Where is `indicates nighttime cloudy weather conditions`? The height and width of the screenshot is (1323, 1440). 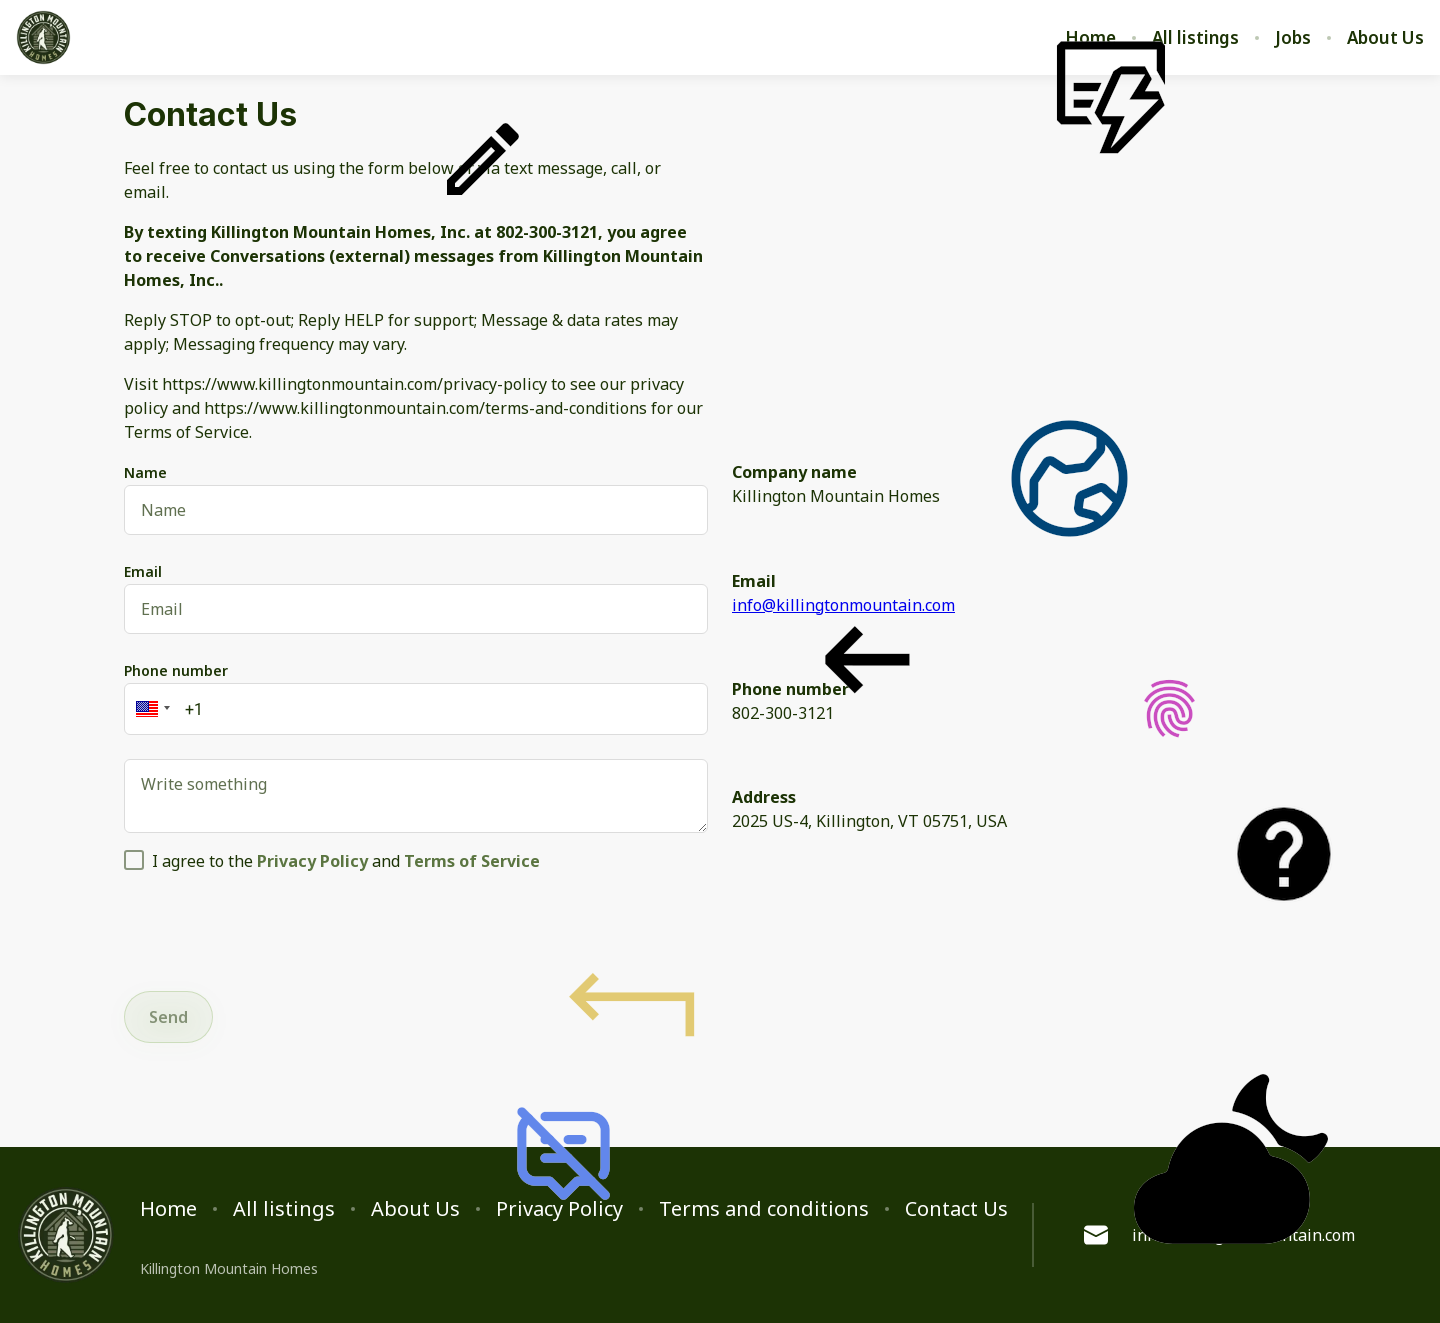 indicates nighttime cloudy weather conditions is located at coordinates (1231, 1159).